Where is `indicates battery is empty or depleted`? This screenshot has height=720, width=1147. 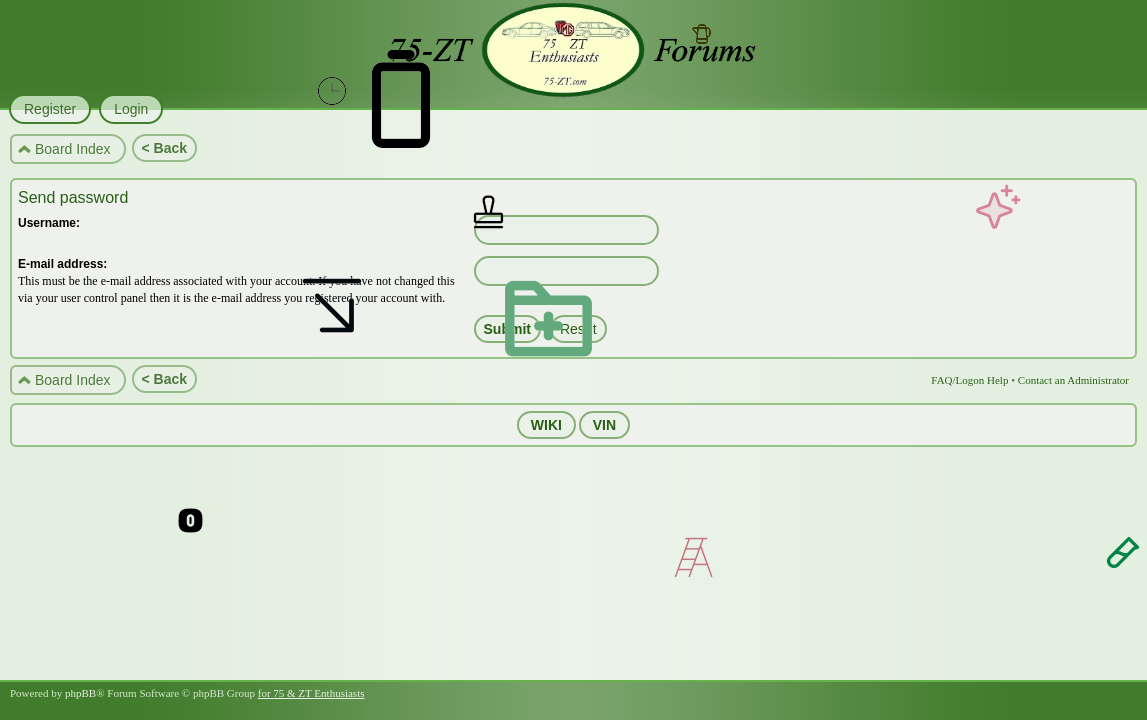
indicates battery is empty or depleted is located at coordinates (401, 99).